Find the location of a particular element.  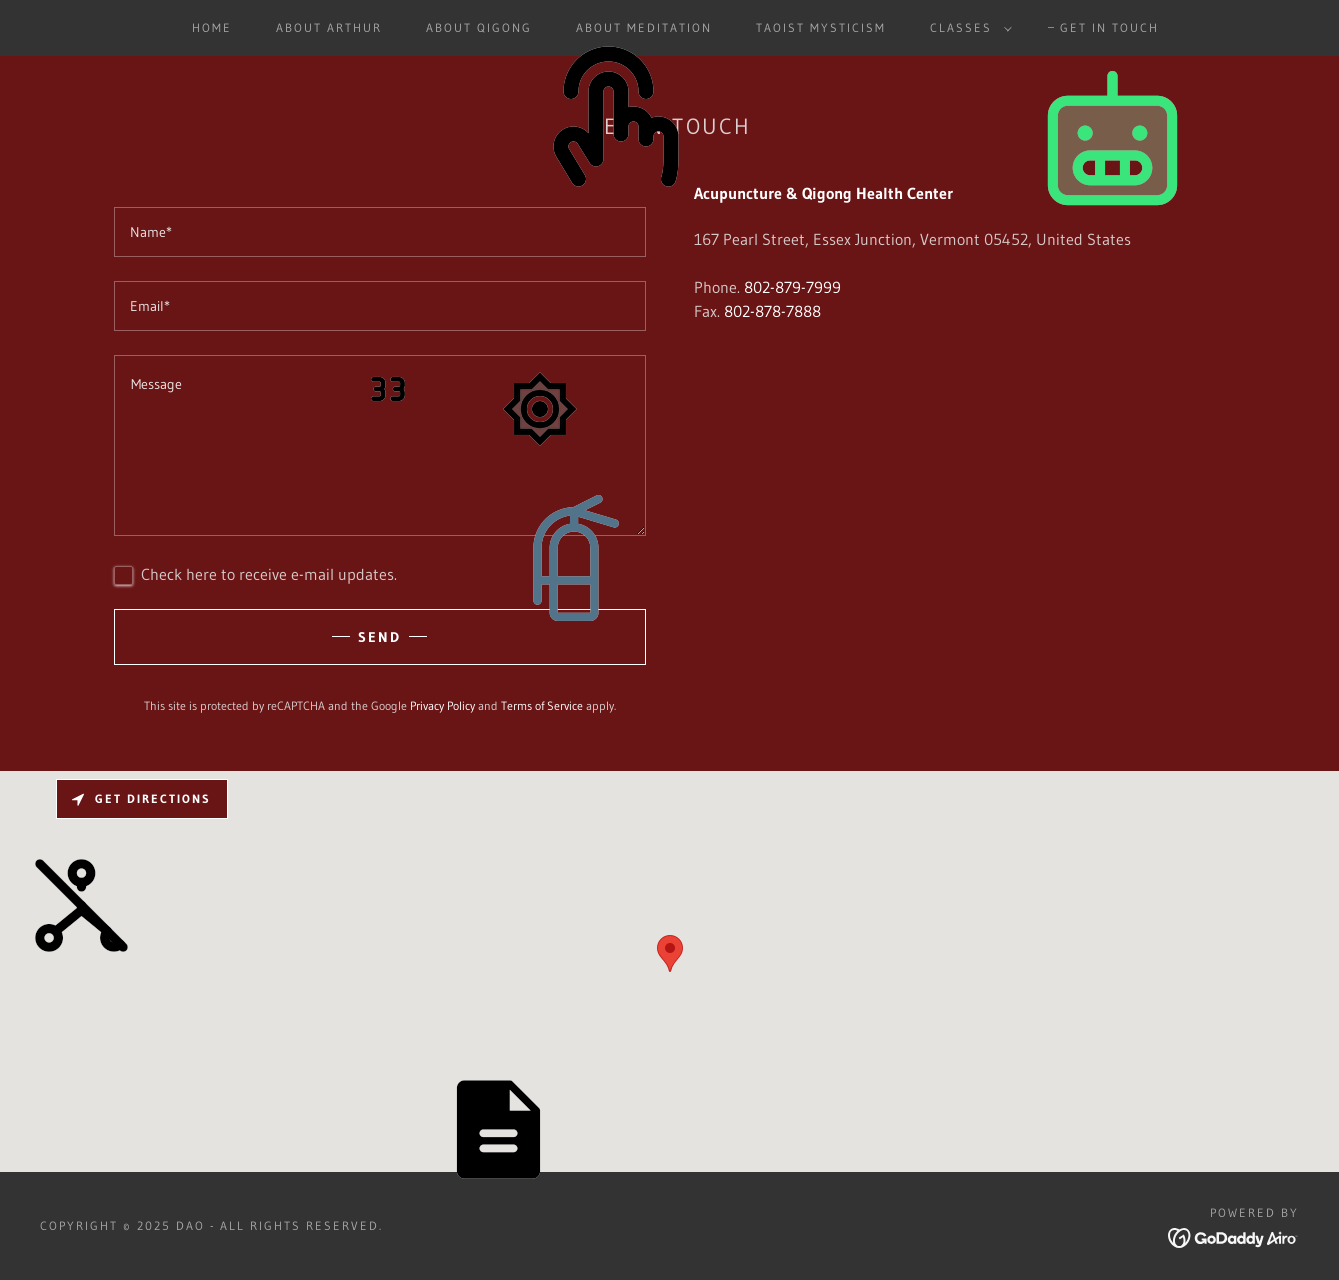

disable hierarchical view is located at coordinates (81, 905).